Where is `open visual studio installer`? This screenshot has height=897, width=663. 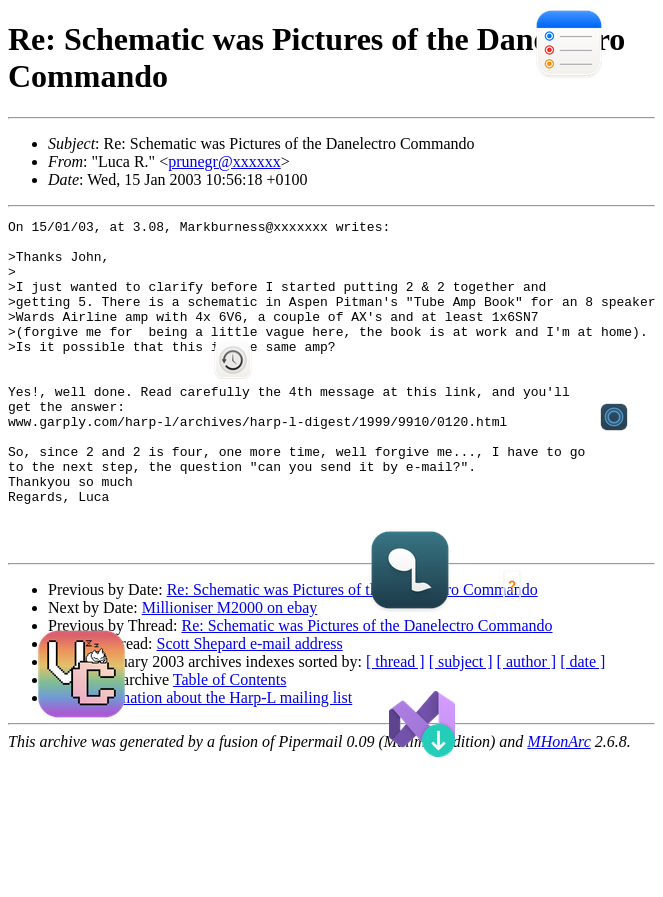 open visual studio installer is located at coordinates (422, 724).